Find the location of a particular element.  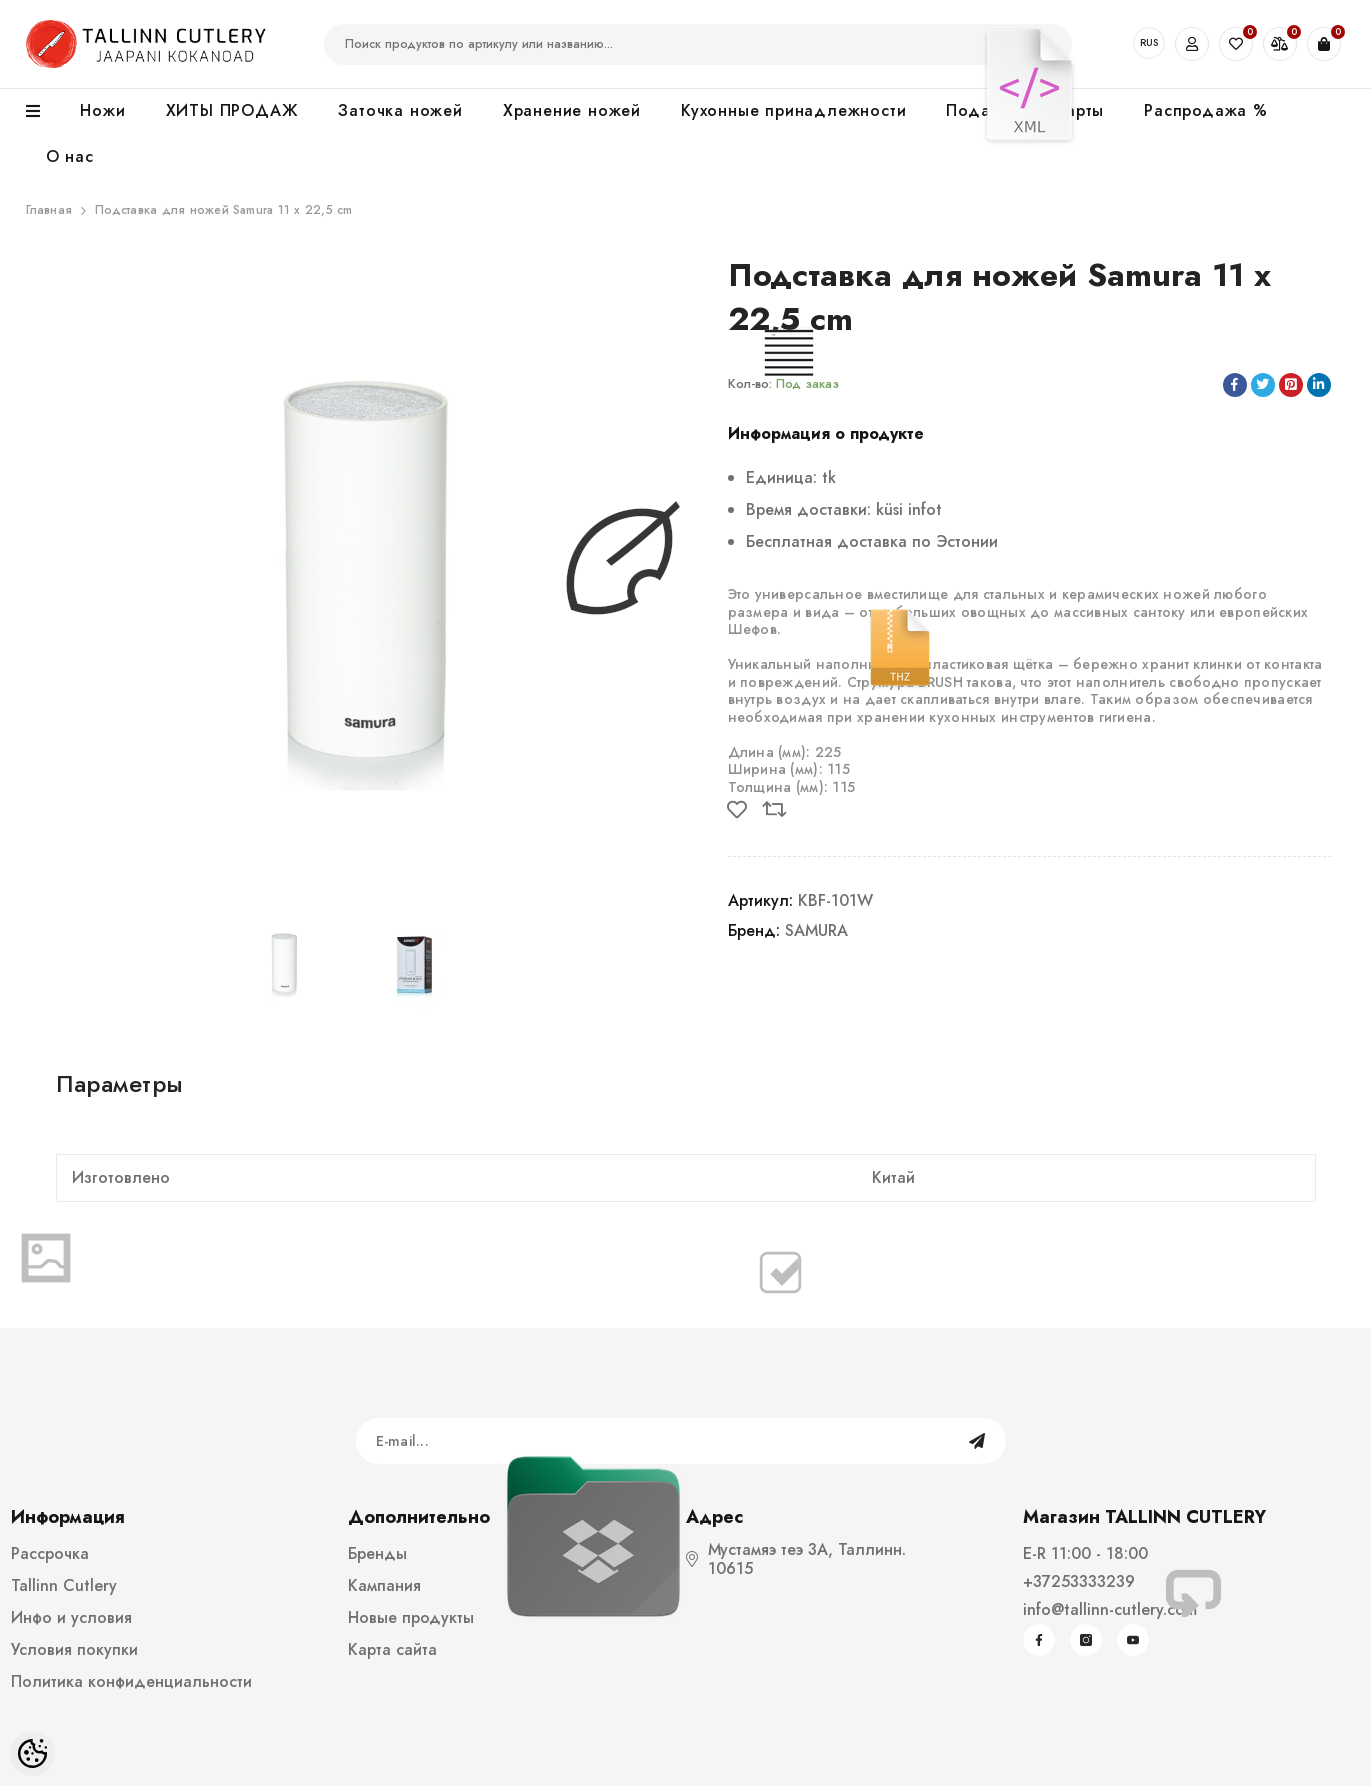

a compressed THZ archive file is located at coordinates (900, 649).